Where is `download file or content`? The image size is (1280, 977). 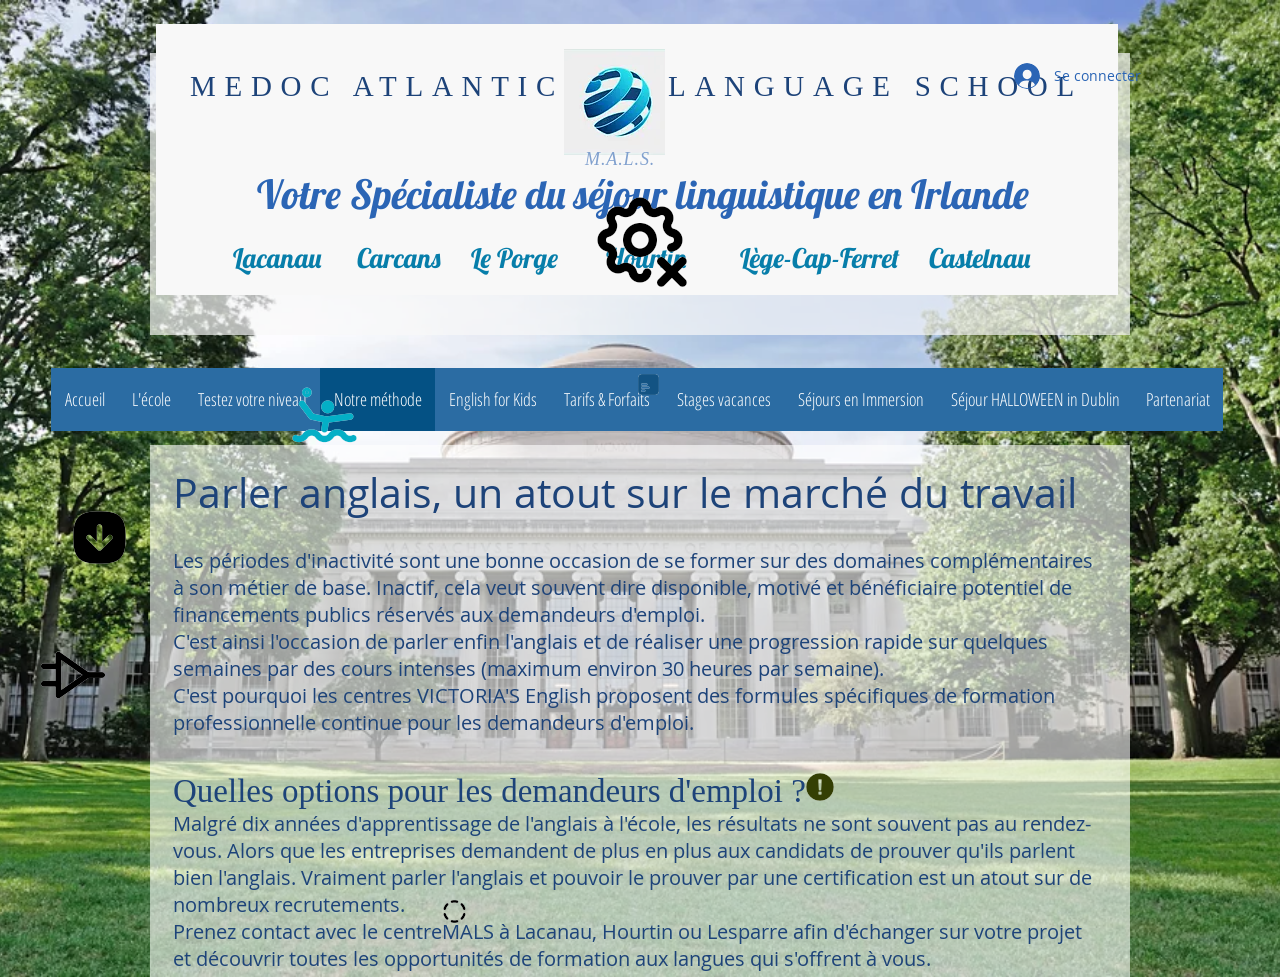
download file or content is located at coordinates (99, 537).